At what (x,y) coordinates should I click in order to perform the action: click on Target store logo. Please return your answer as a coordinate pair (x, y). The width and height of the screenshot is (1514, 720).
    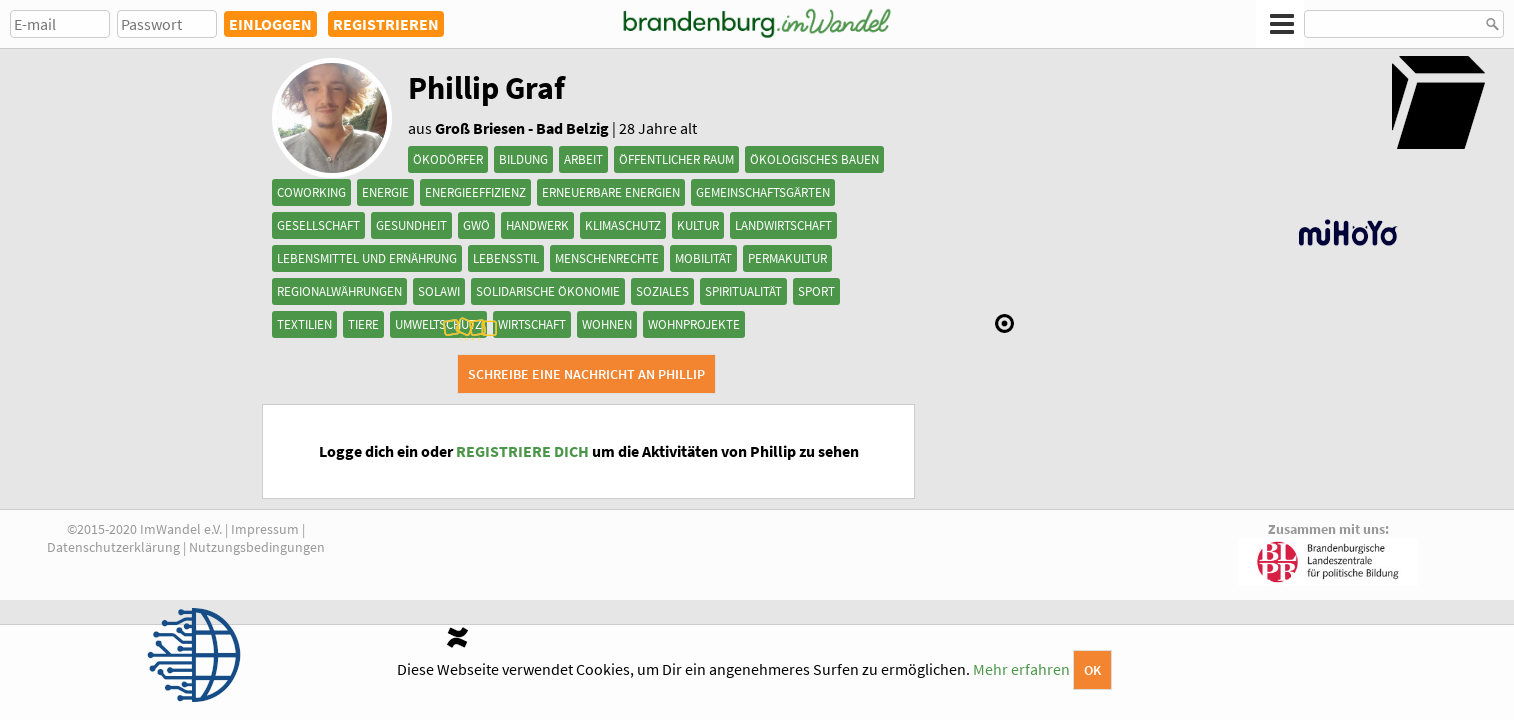
    Looking at the image, I should click on (1004, 323).